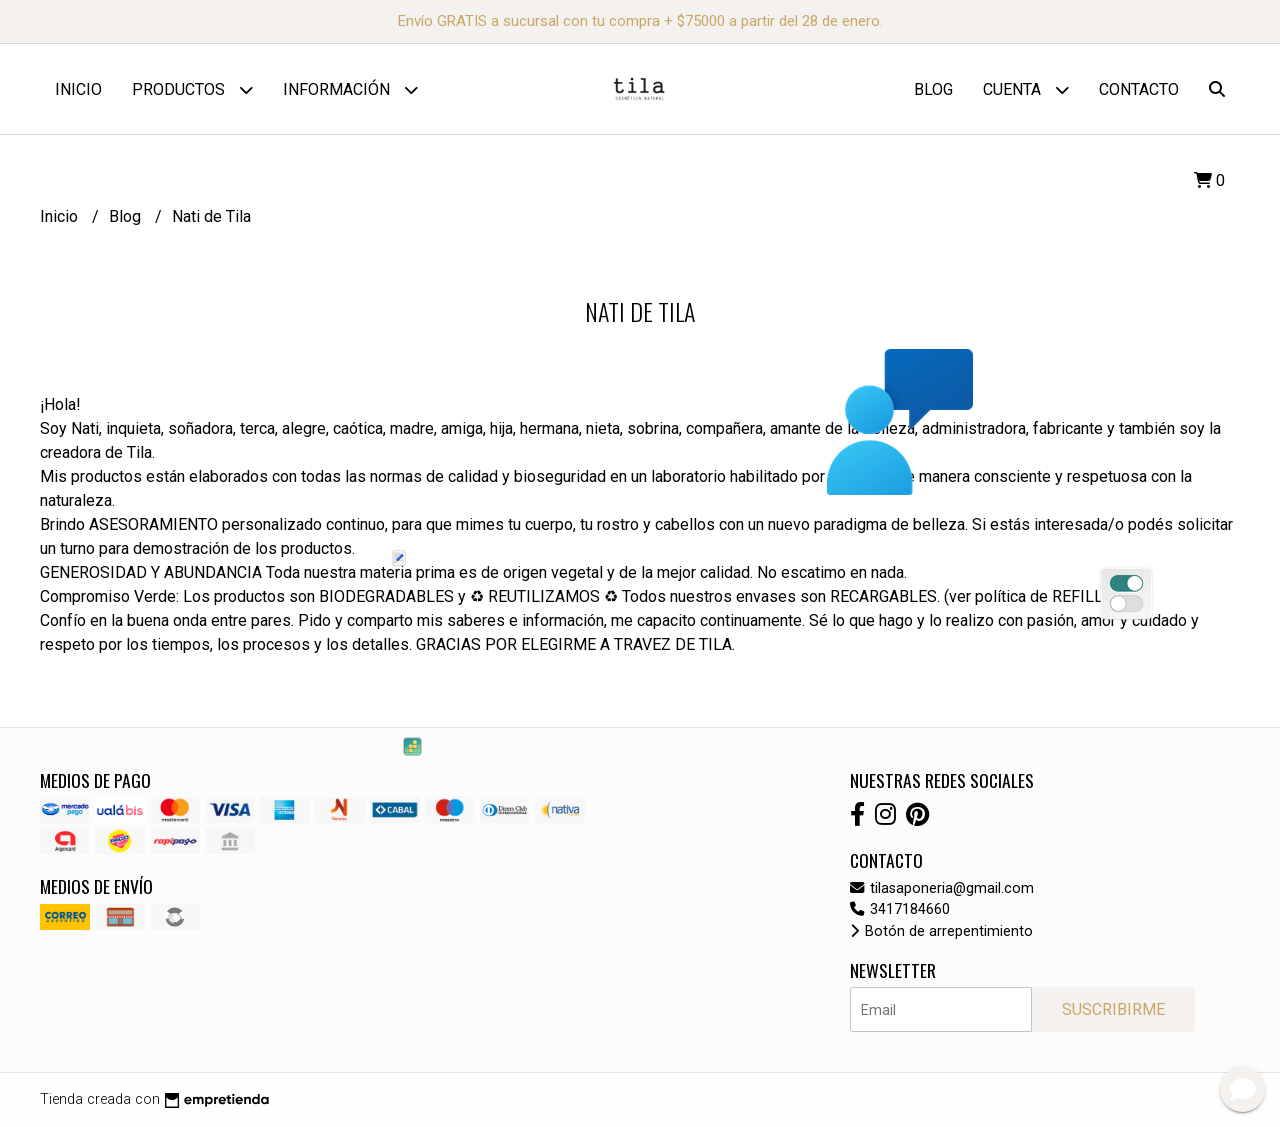 Image resolution: width=1280 pixels, height=1127 pixels. I want to click on open system tweaks or settings customization, so click(1126, 593).